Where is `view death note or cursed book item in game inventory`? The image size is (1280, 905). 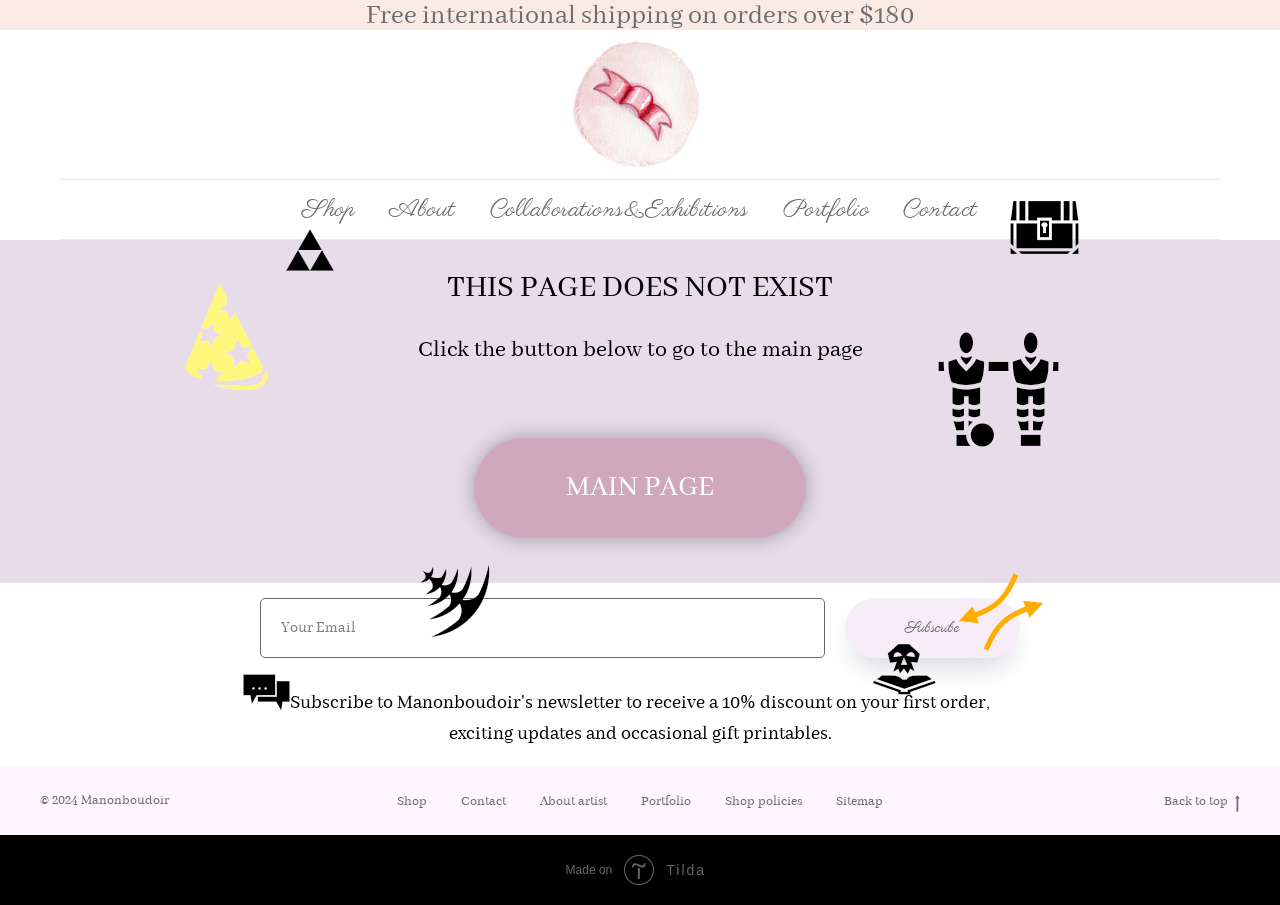
view death note or cursed book item in game inventory is located at coordinates (904, 671).